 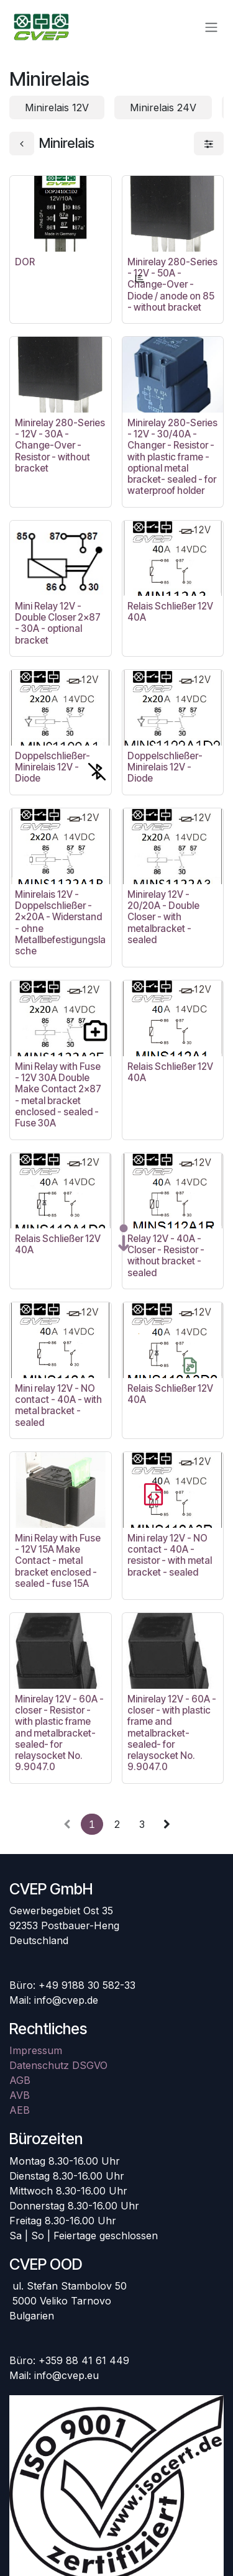 I want to click on move item down in a list, so click(x=124, y=1238).